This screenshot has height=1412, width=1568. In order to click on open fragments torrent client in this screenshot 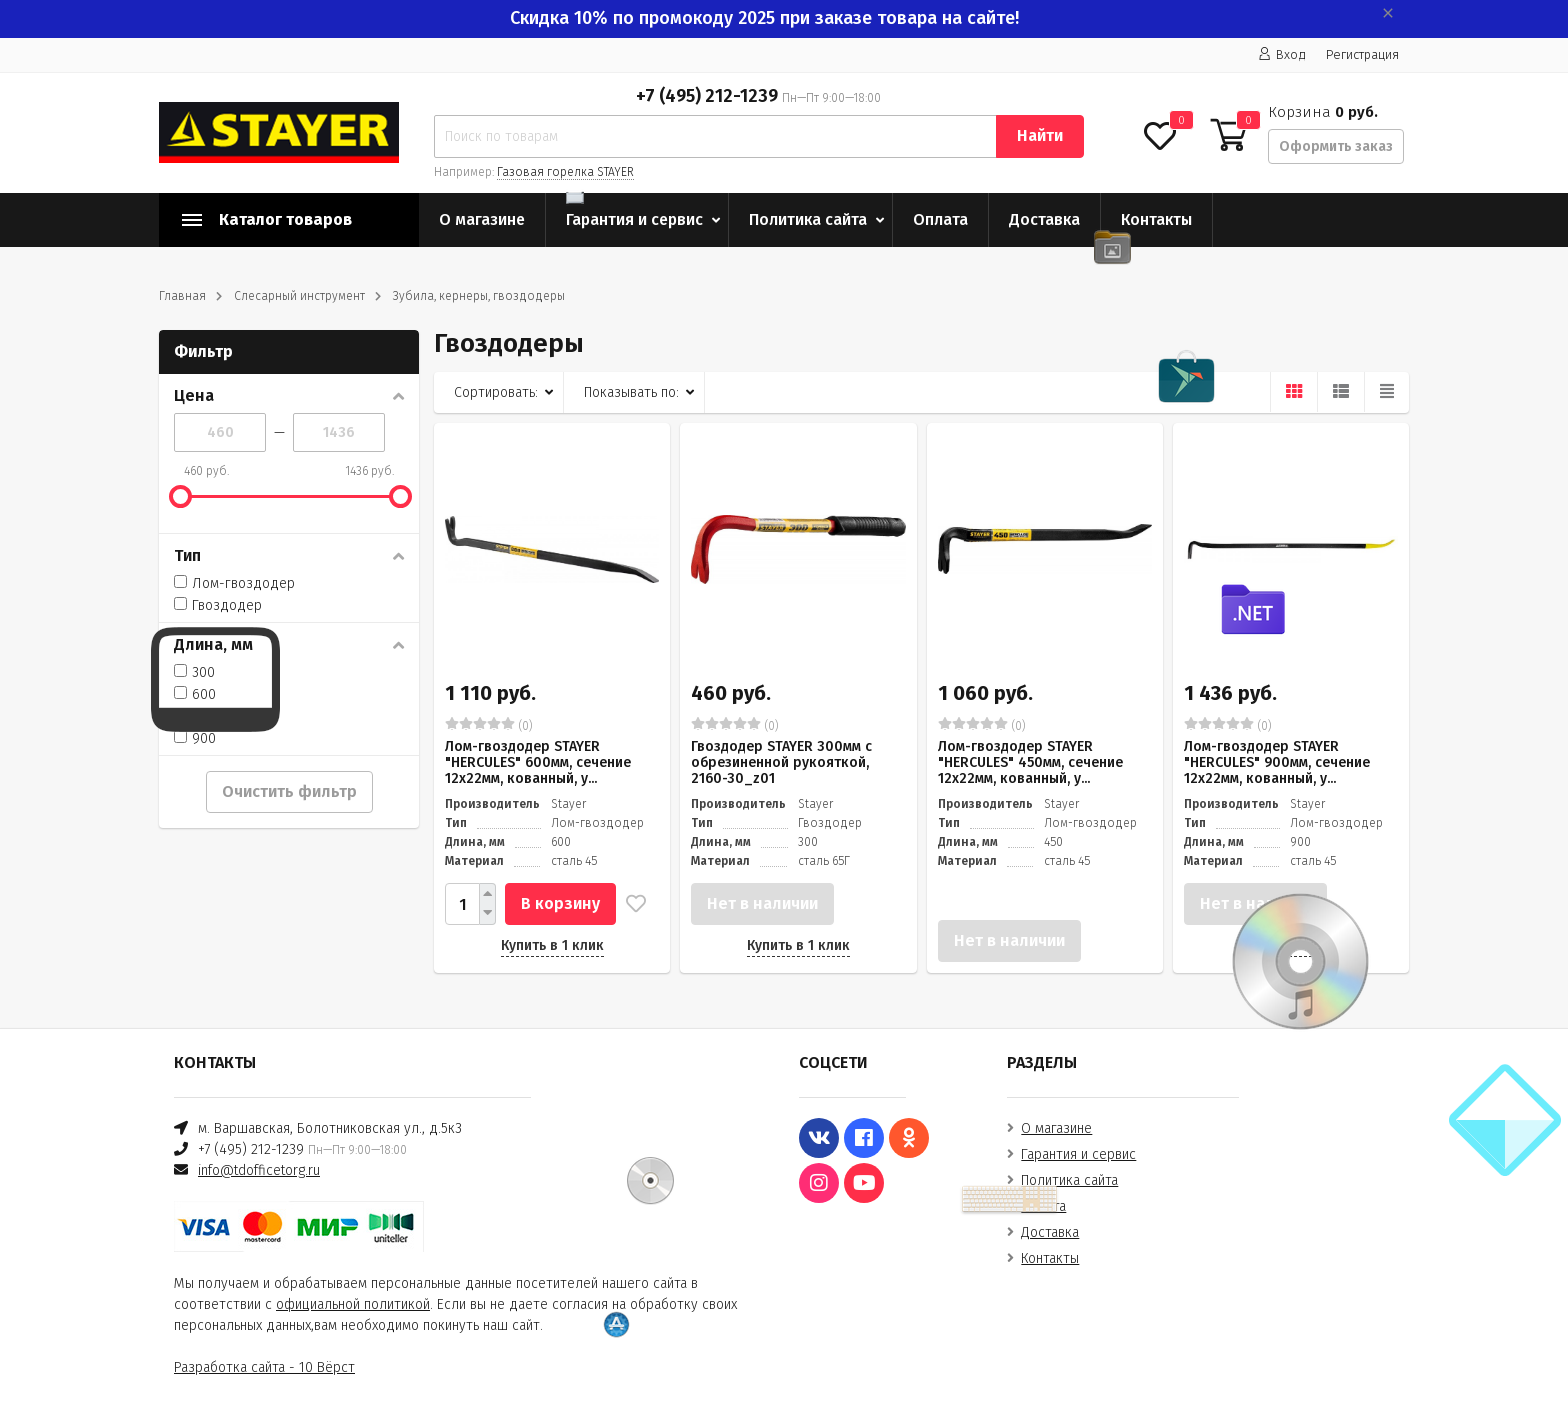, I will do `click(1505, 1120)`.